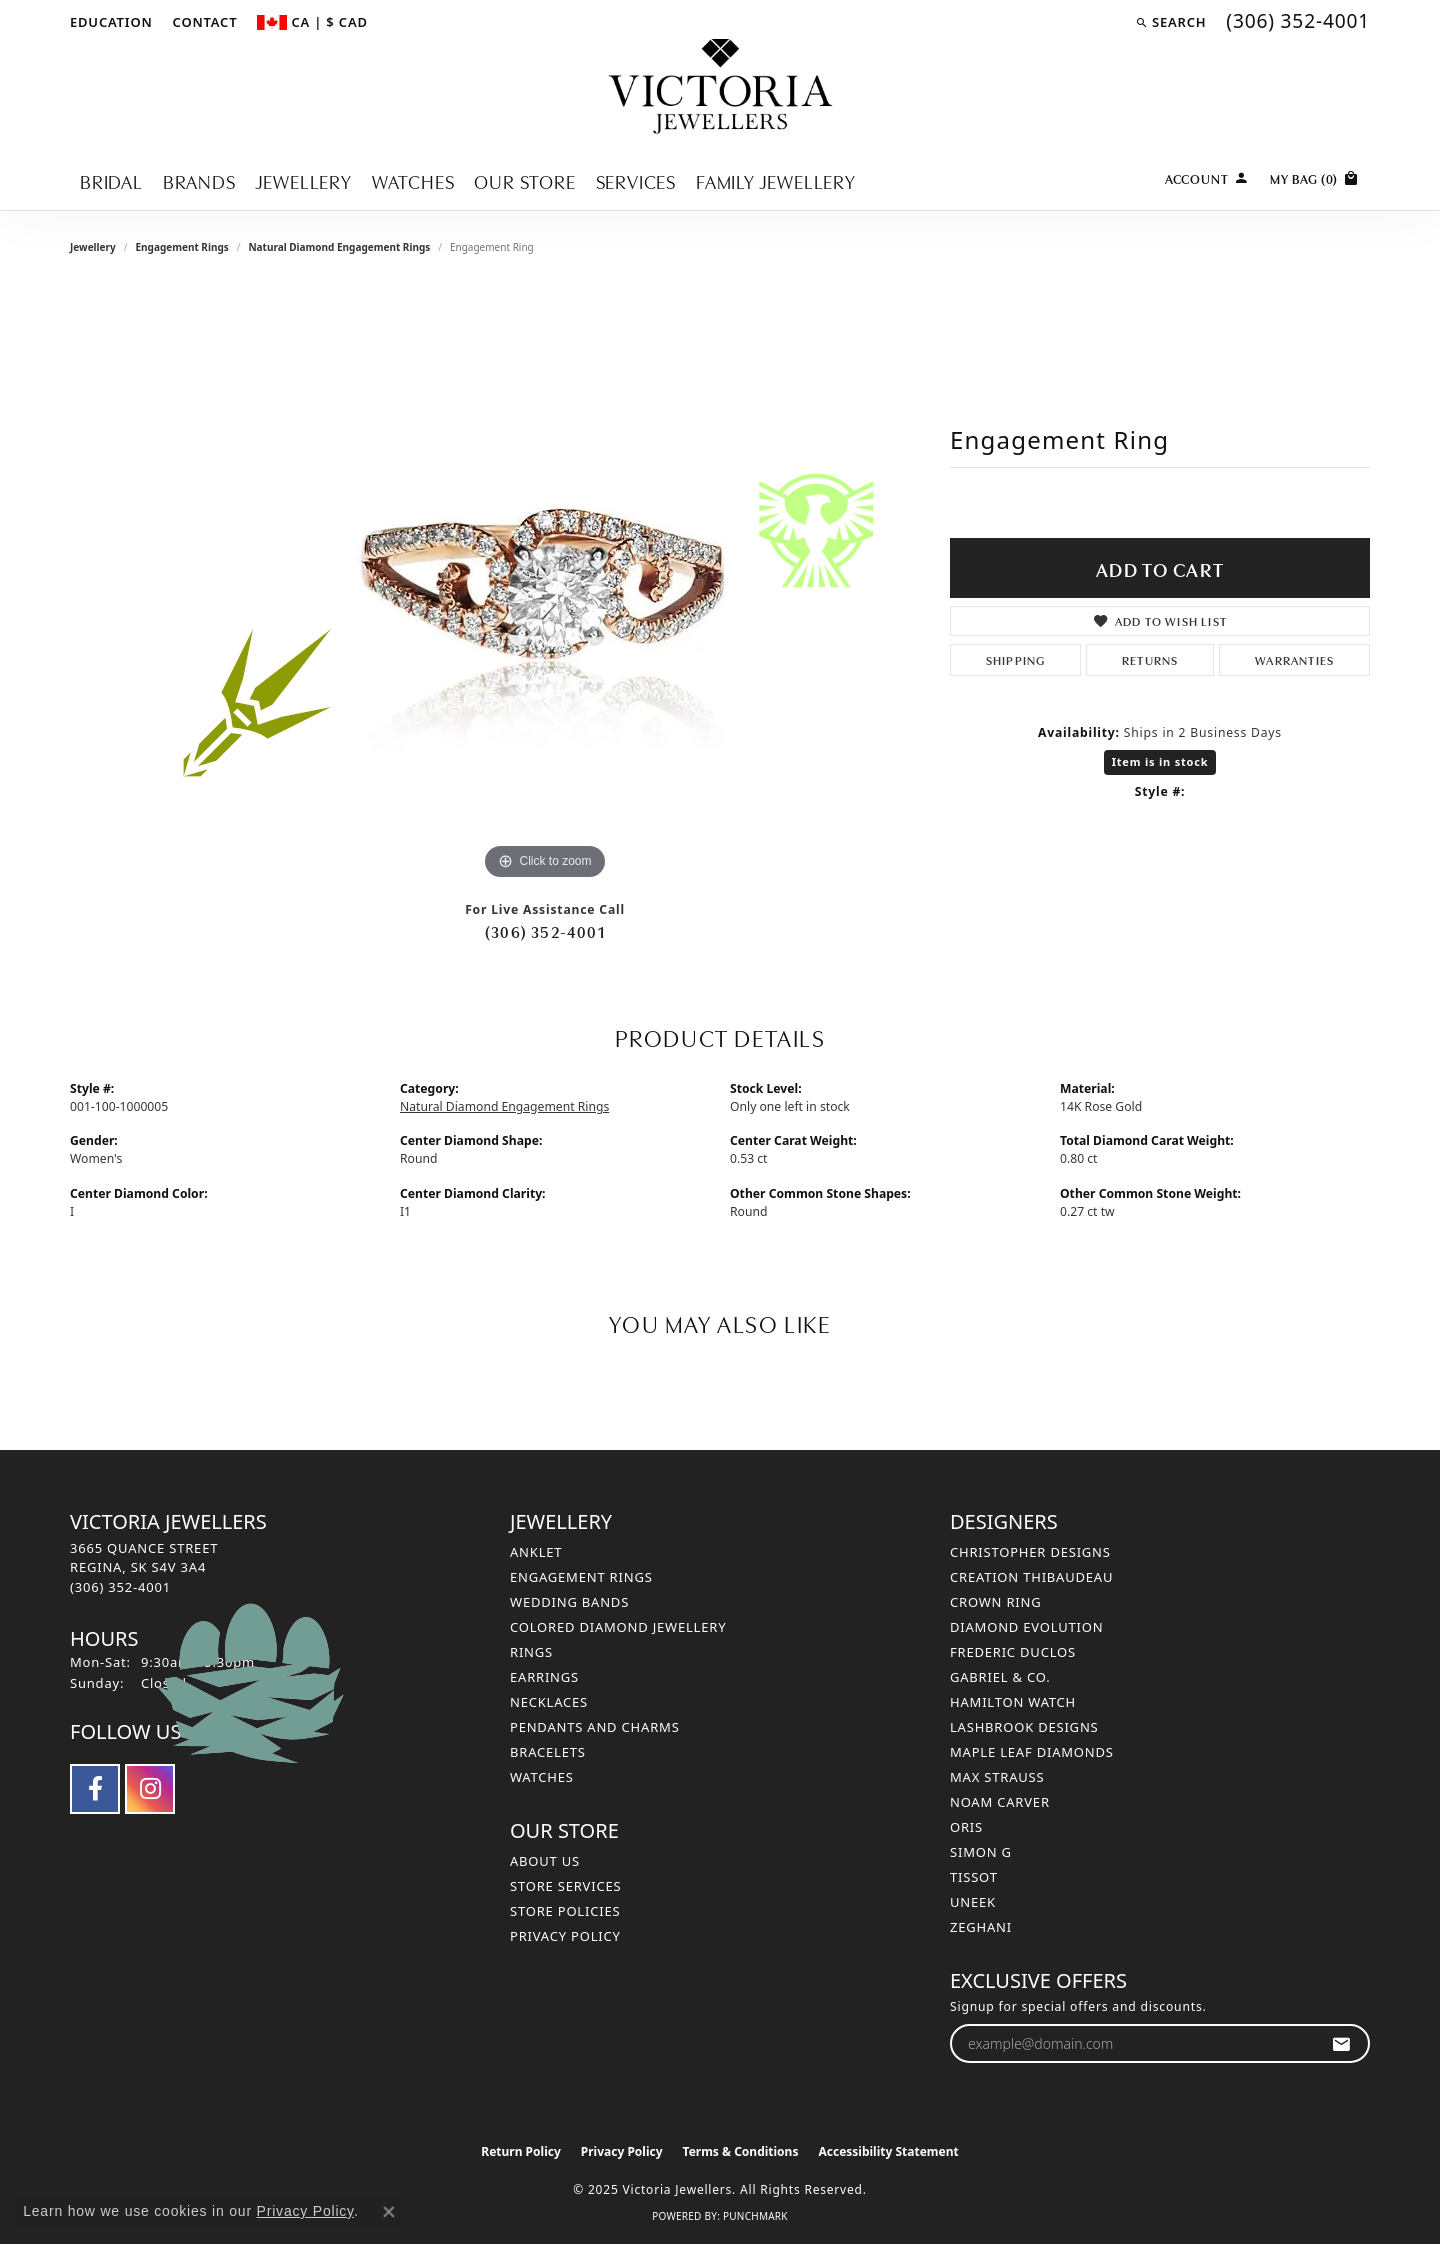 The height and width of the screenshot is (2244, 1440). I want to click on view your savings or nest egg funds, so click(248, 1673).